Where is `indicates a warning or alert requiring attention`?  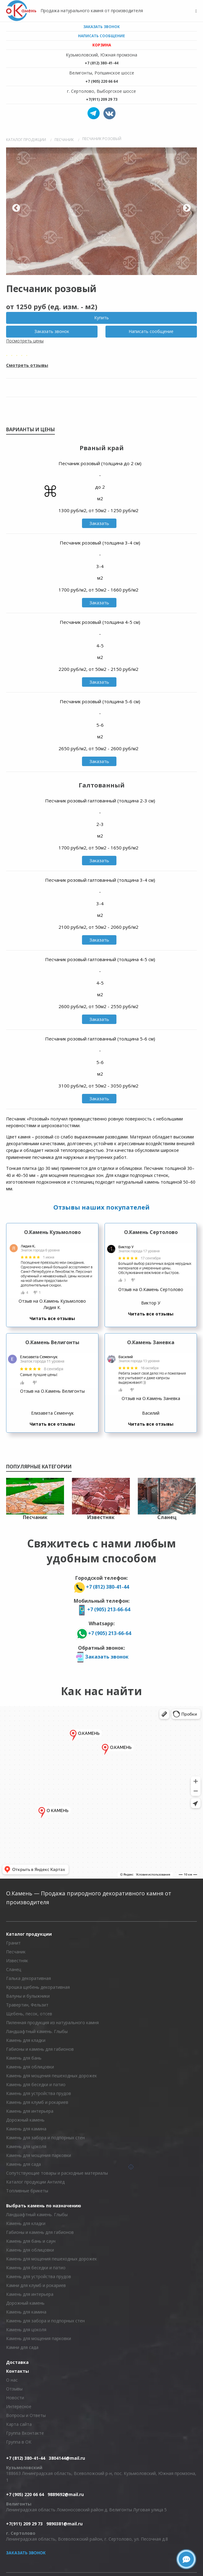
indicates a warning or alert requiring attention is located at coordinates (131, 2167).